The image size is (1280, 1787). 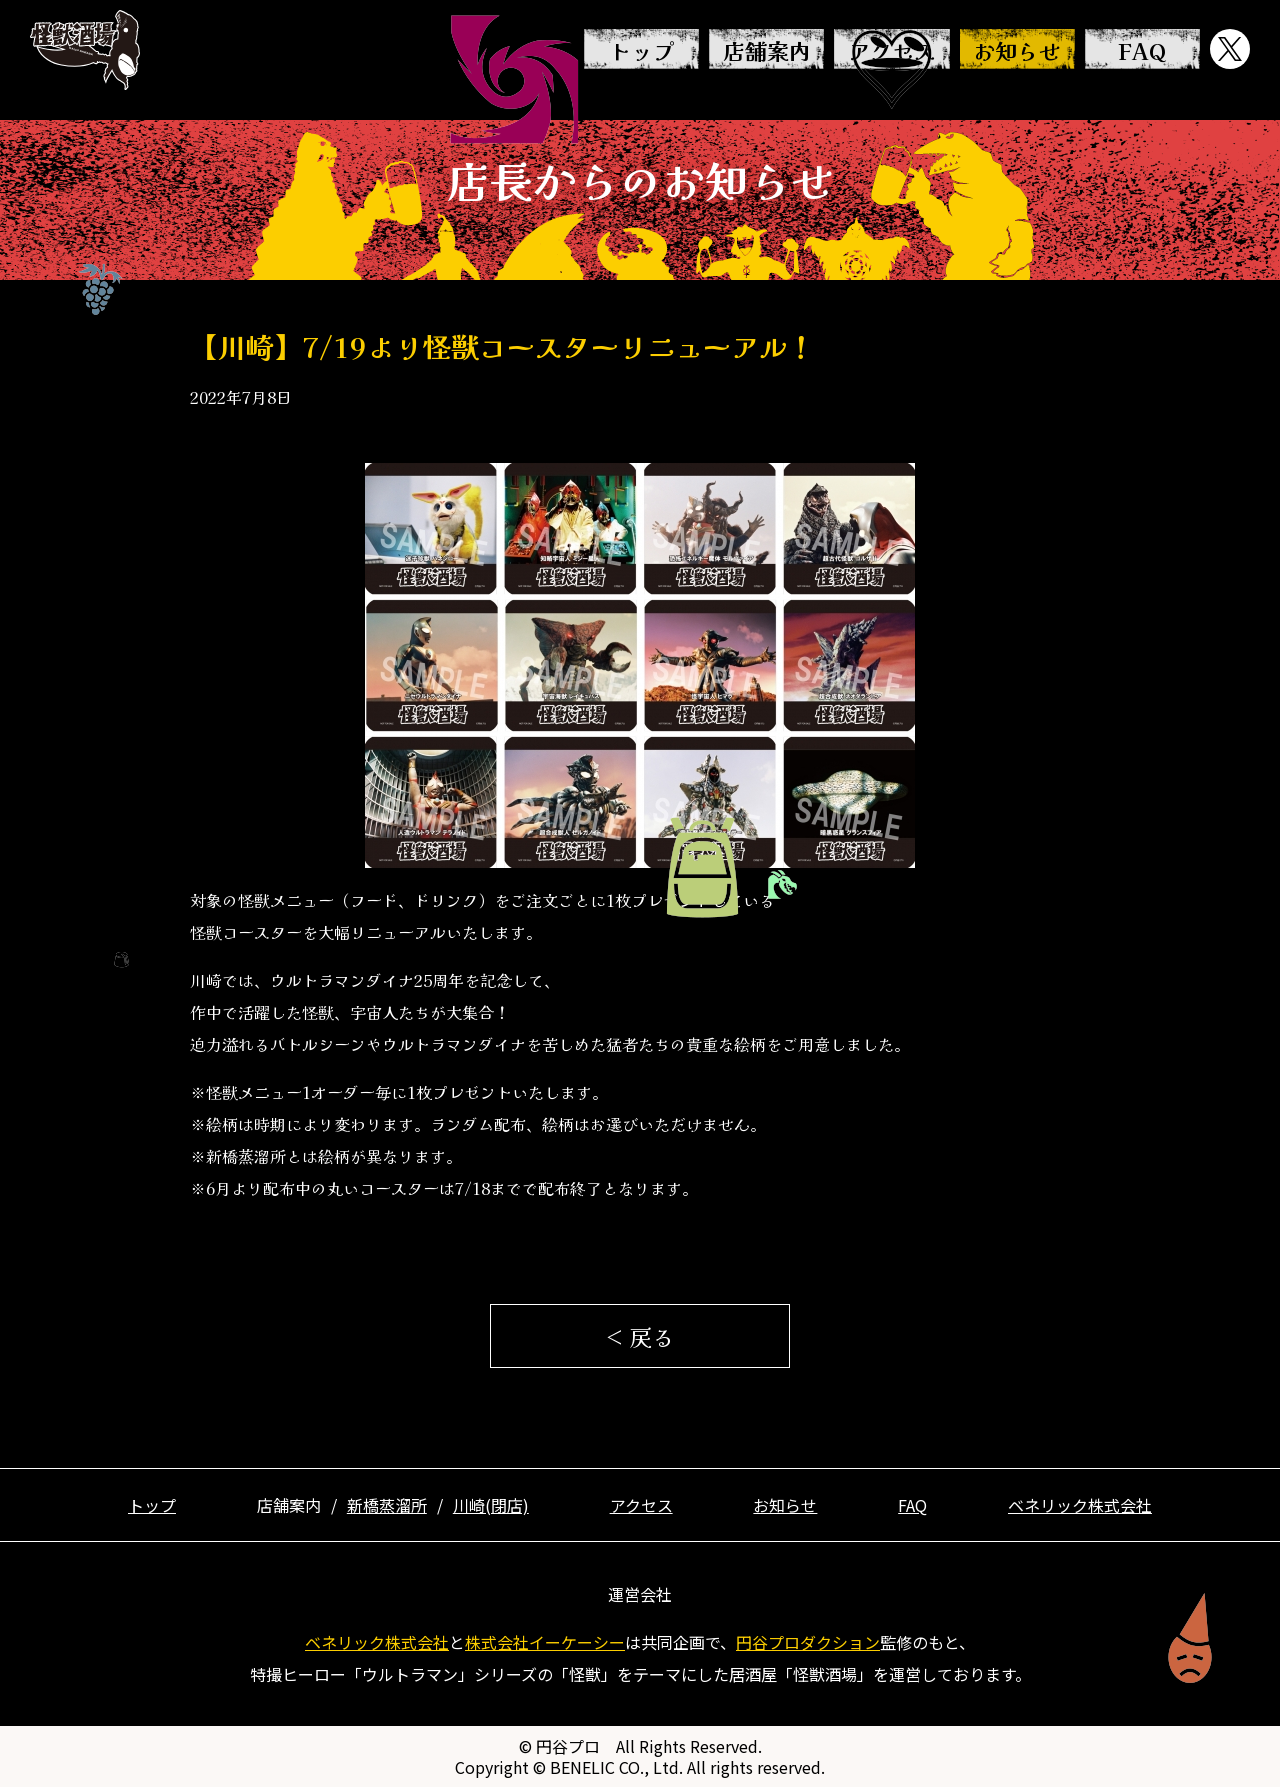 I want to click on access dragon or monster-related game content, so click(x=782, y=884).